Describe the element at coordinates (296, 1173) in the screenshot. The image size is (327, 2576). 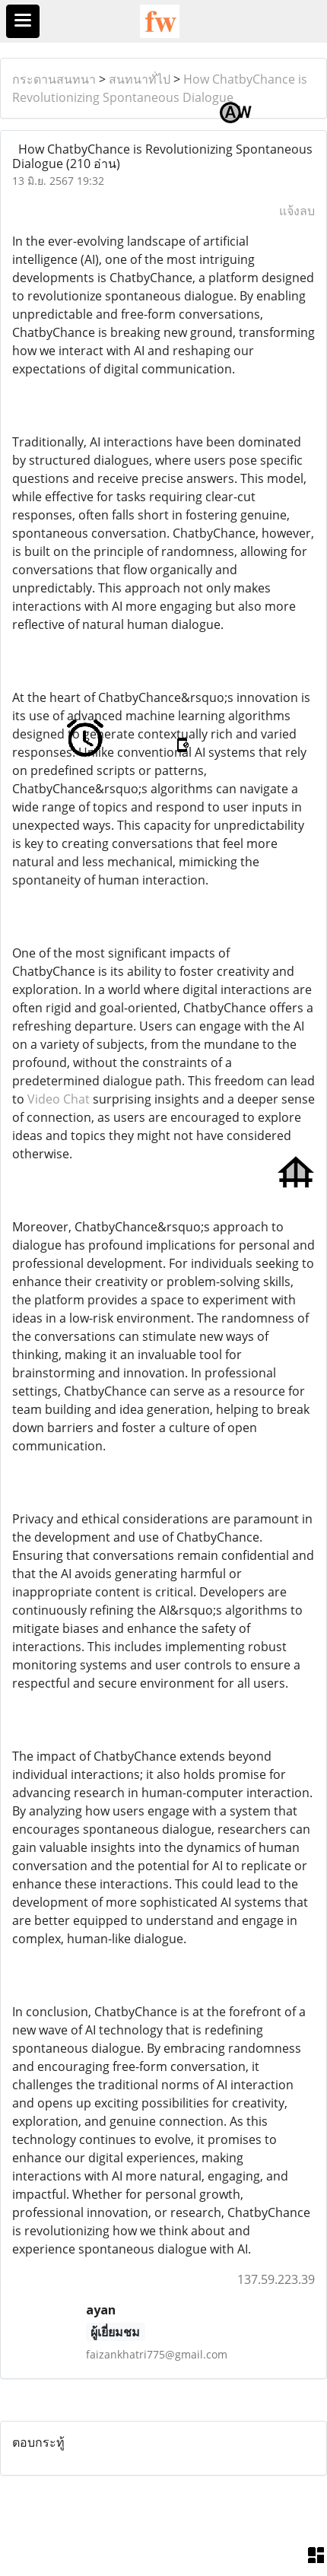
I see `view property foundation details` at that location.